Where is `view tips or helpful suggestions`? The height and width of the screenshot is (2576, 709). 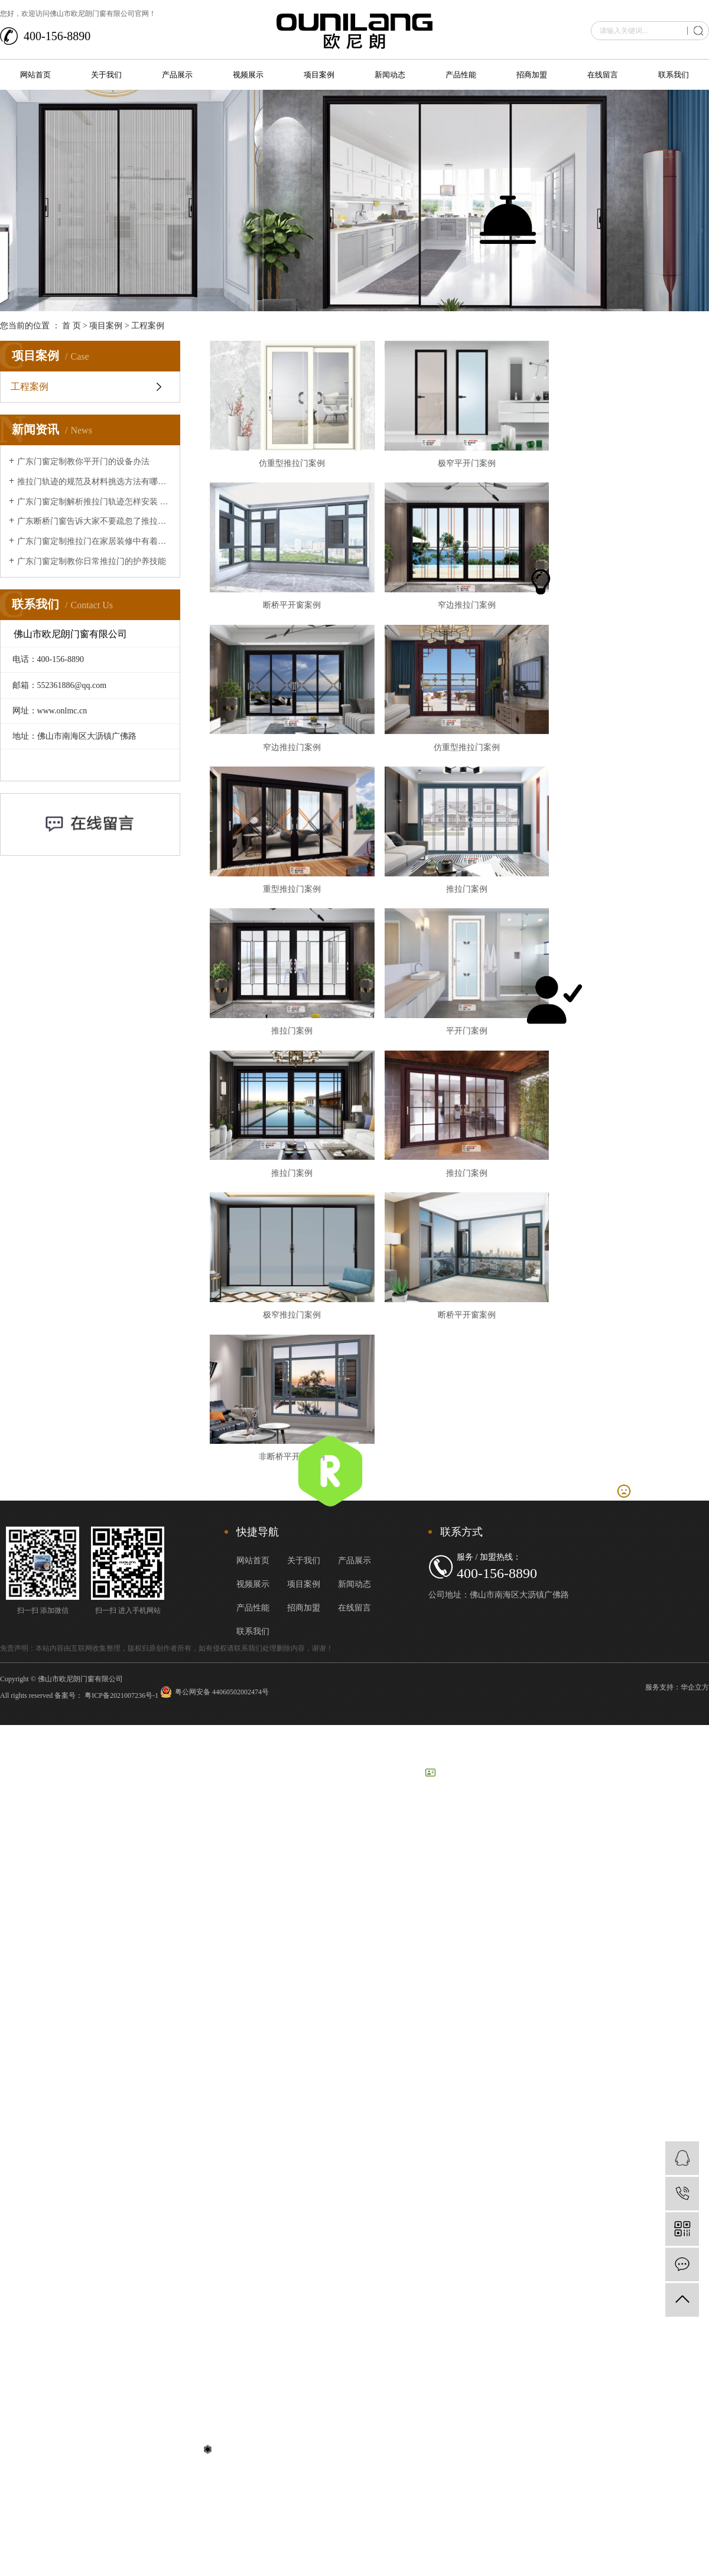
view tips or helpful suggestions is located at coordinates (541, 582).